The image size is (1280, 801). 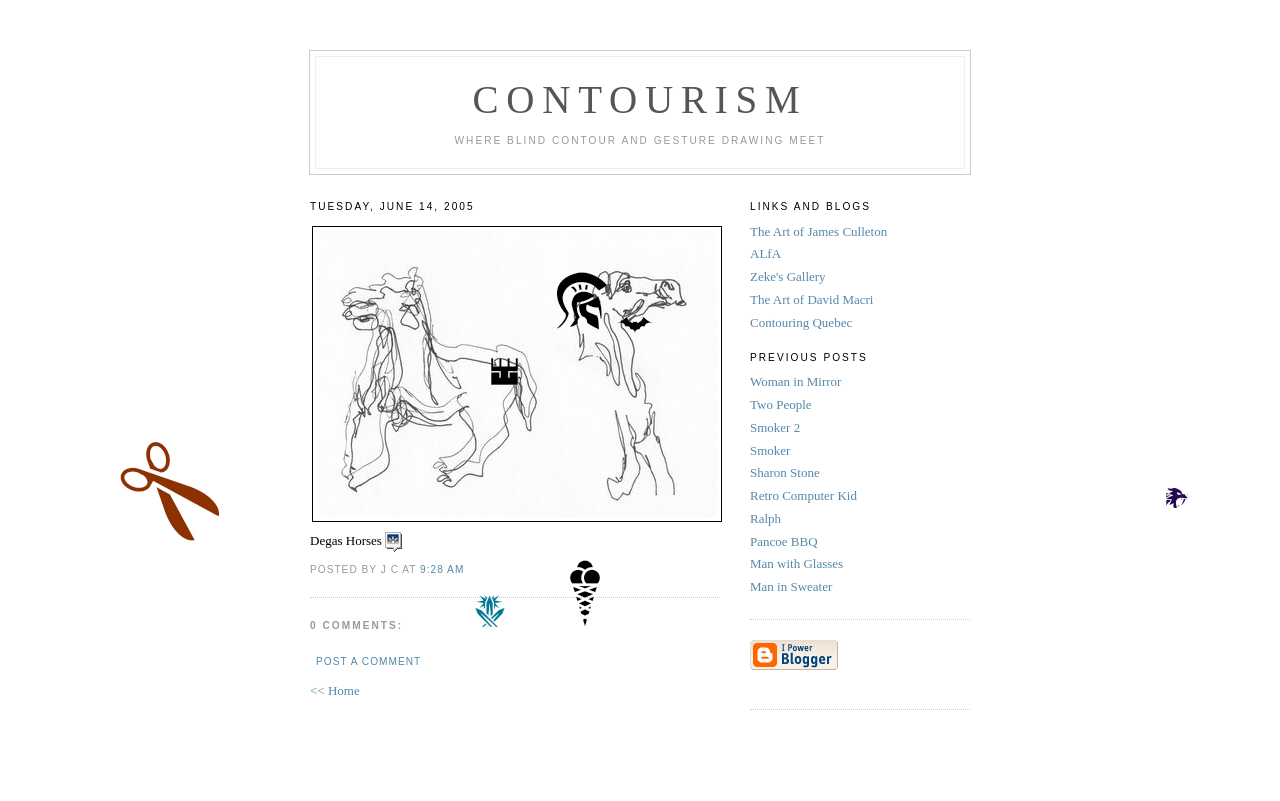 What do you see at coordinates (504, 371) in the screenshot?
I see `castle or fortress icon for strategy games` at bounding box center [504, 371].